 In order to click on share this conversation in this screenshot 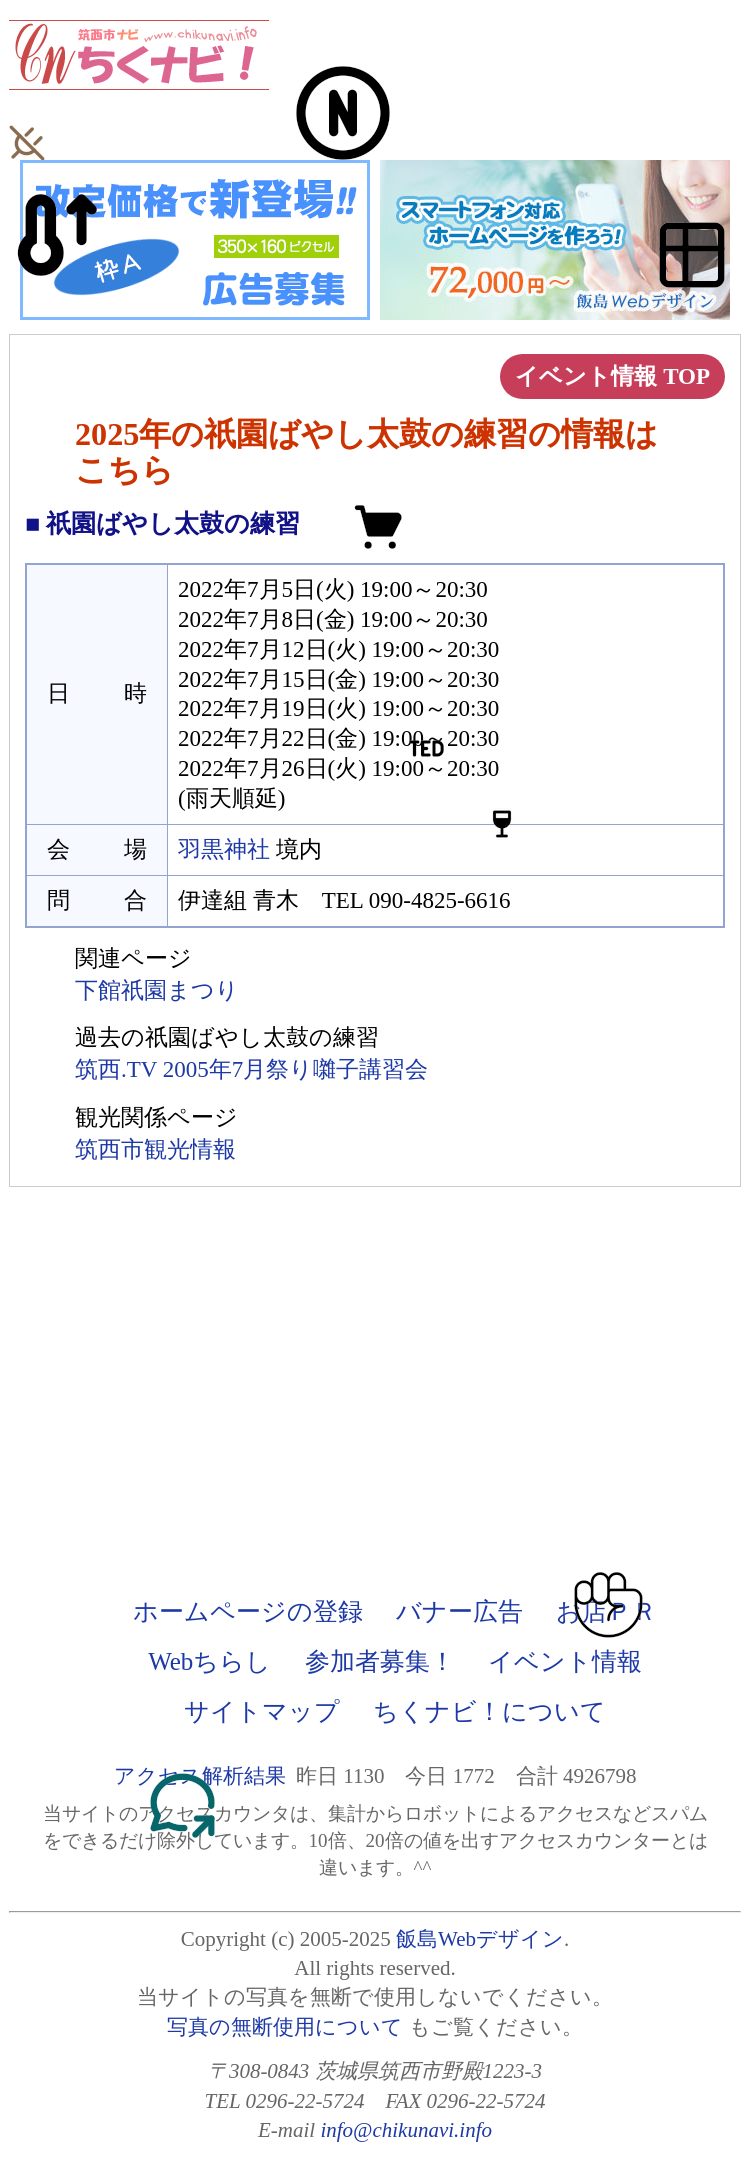, I will do `click(182, 1802)`.